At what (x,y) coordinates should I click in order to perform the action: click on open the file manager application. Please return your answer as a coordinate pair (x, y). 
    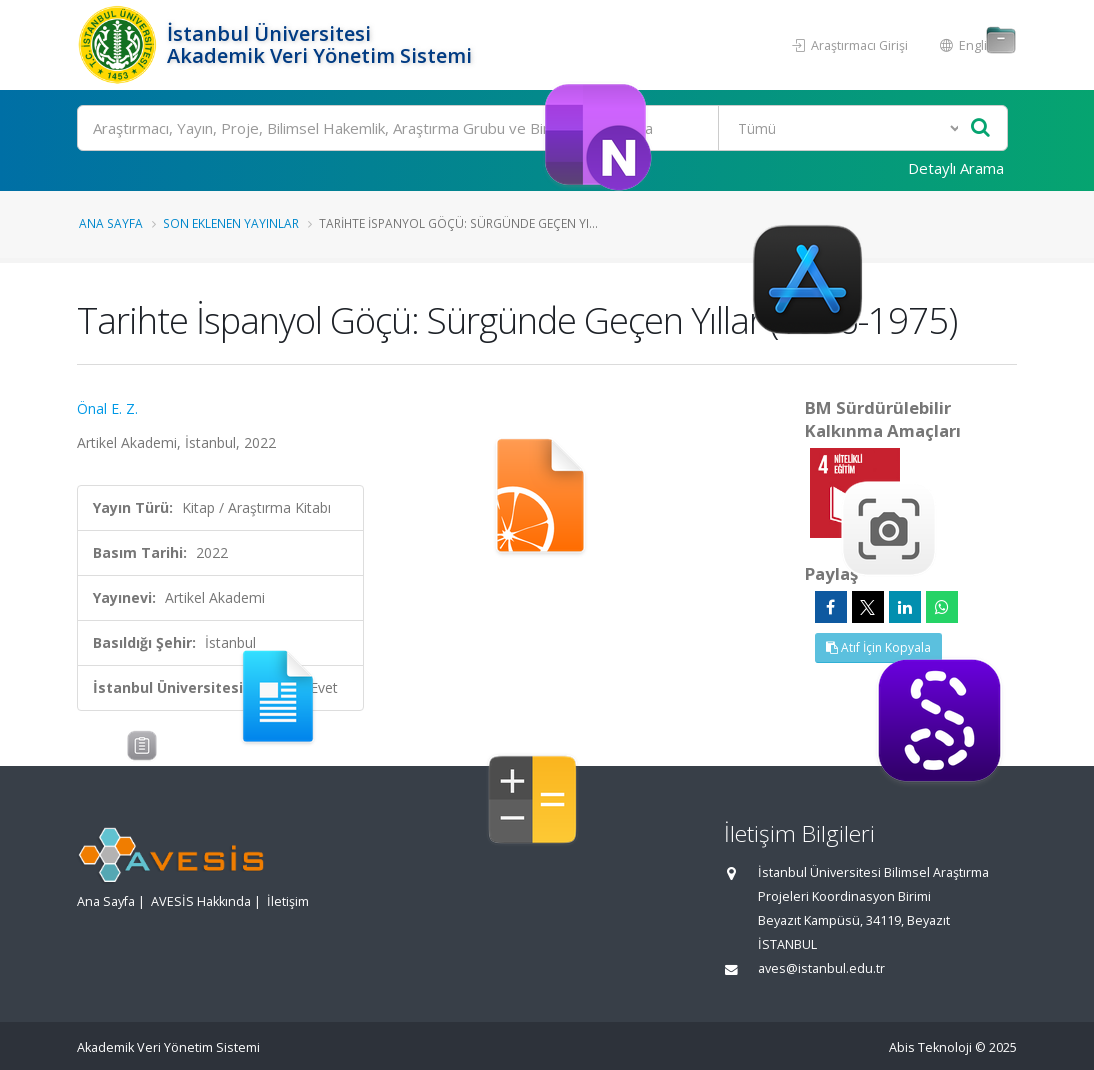
    Looking at the image, I should click on (1001, 40).